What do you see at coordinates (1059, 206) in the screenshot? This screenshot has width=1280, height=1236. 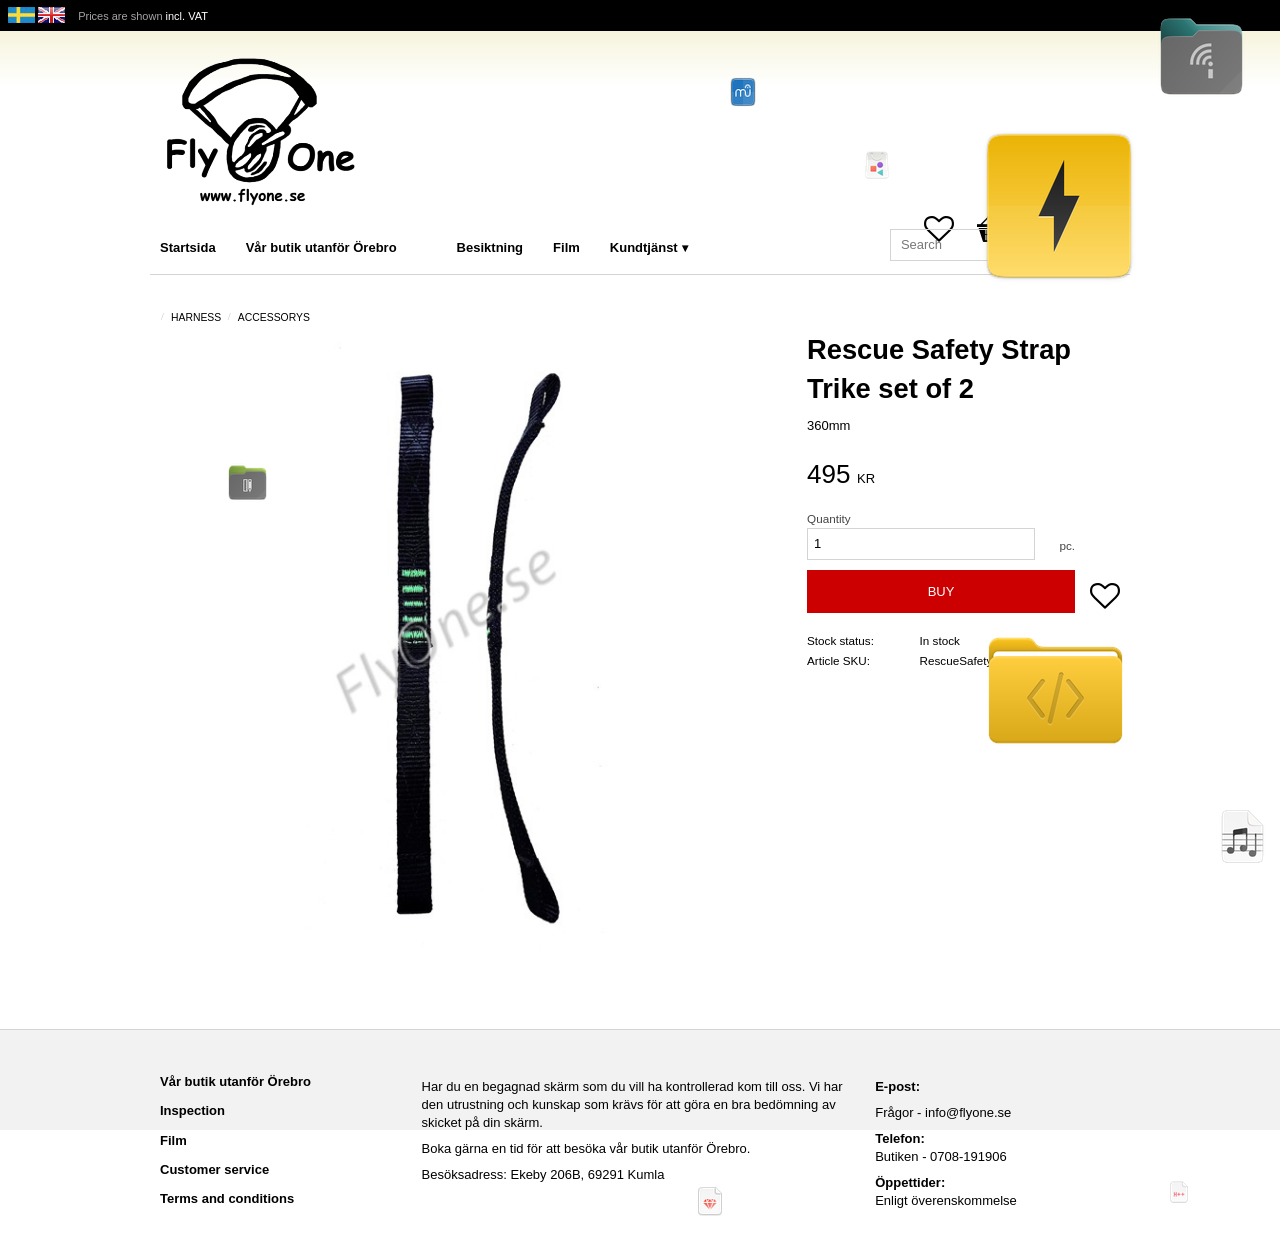 I see `access power and battery settings` at bounding box center [1059, 206].